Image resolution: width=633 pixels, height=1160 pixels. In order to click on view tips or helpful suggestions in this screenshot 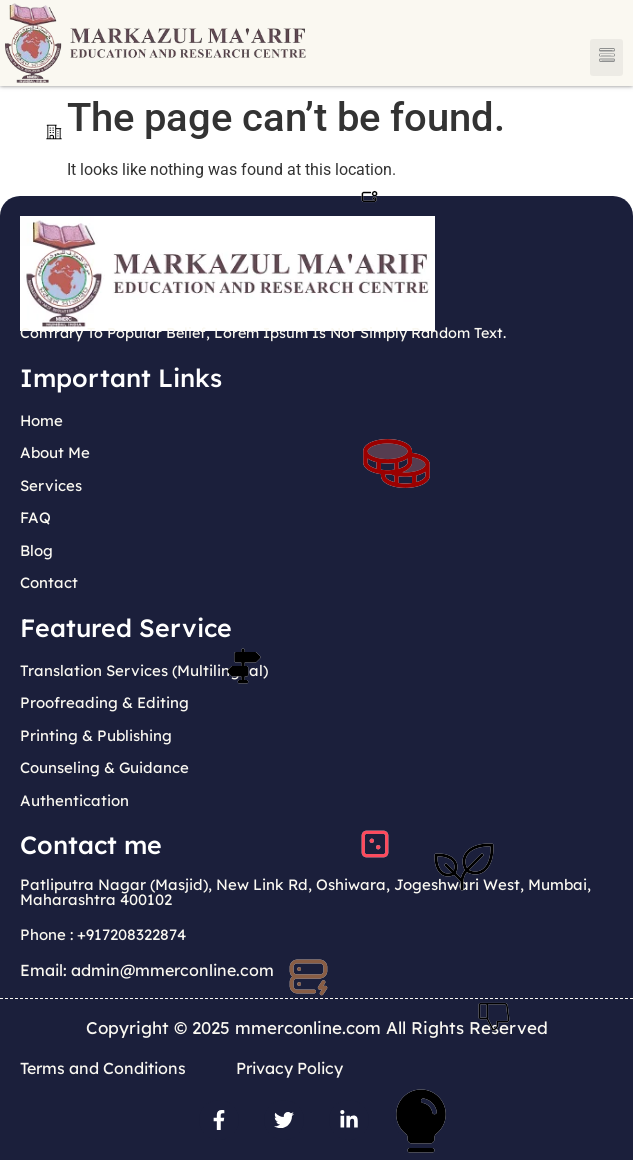, I will do `click(421, 1121)`.